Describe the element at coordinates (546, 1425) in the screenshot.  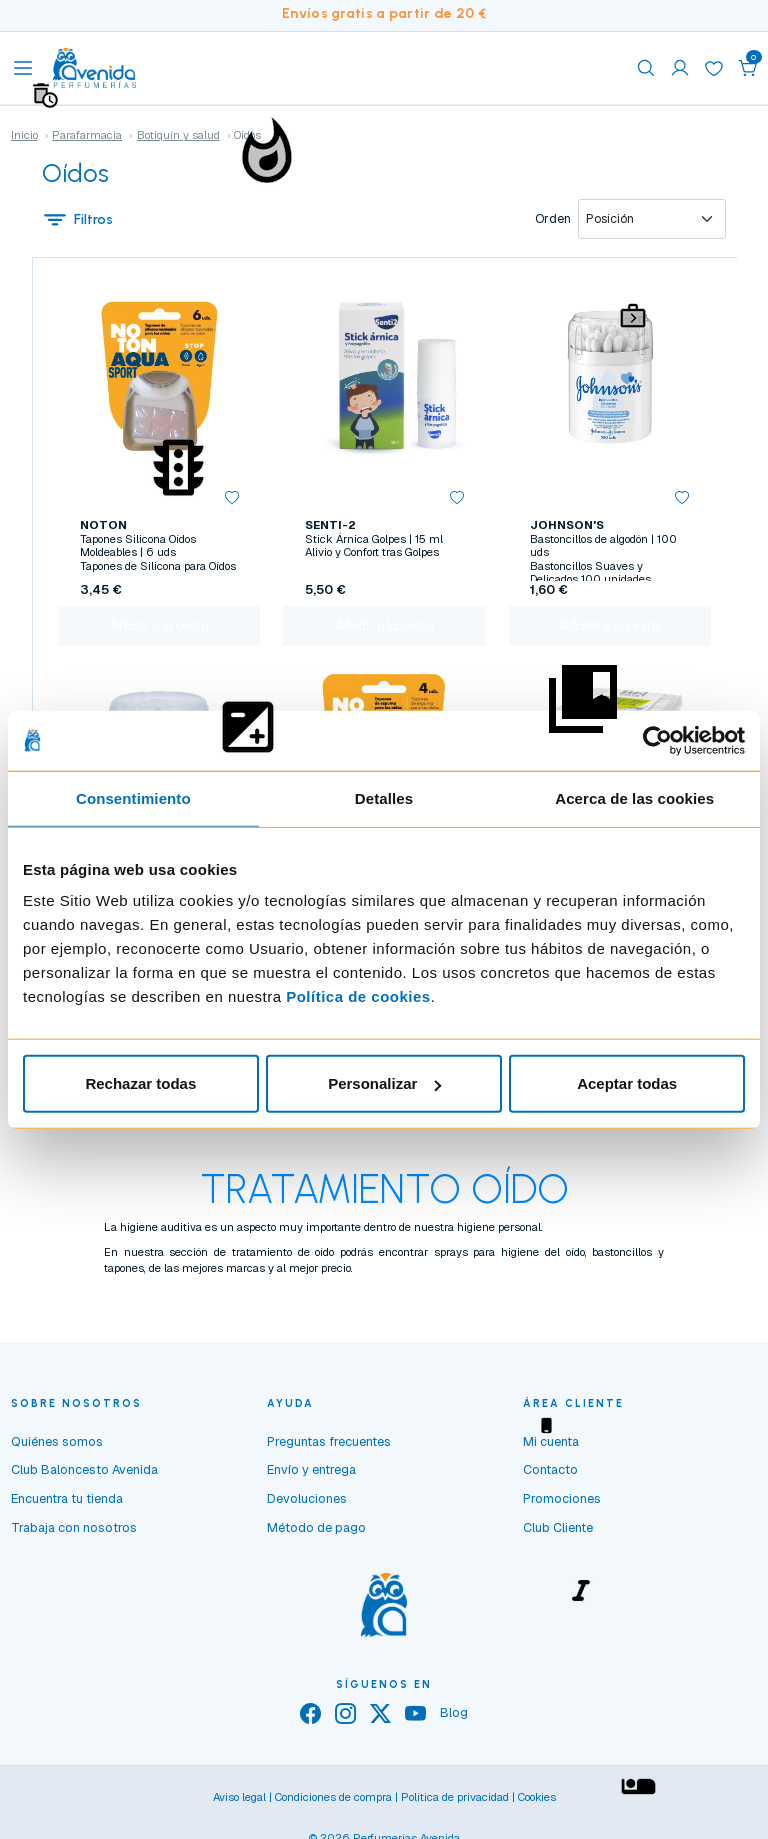
I see `call or contact via mobile phone` at that location.